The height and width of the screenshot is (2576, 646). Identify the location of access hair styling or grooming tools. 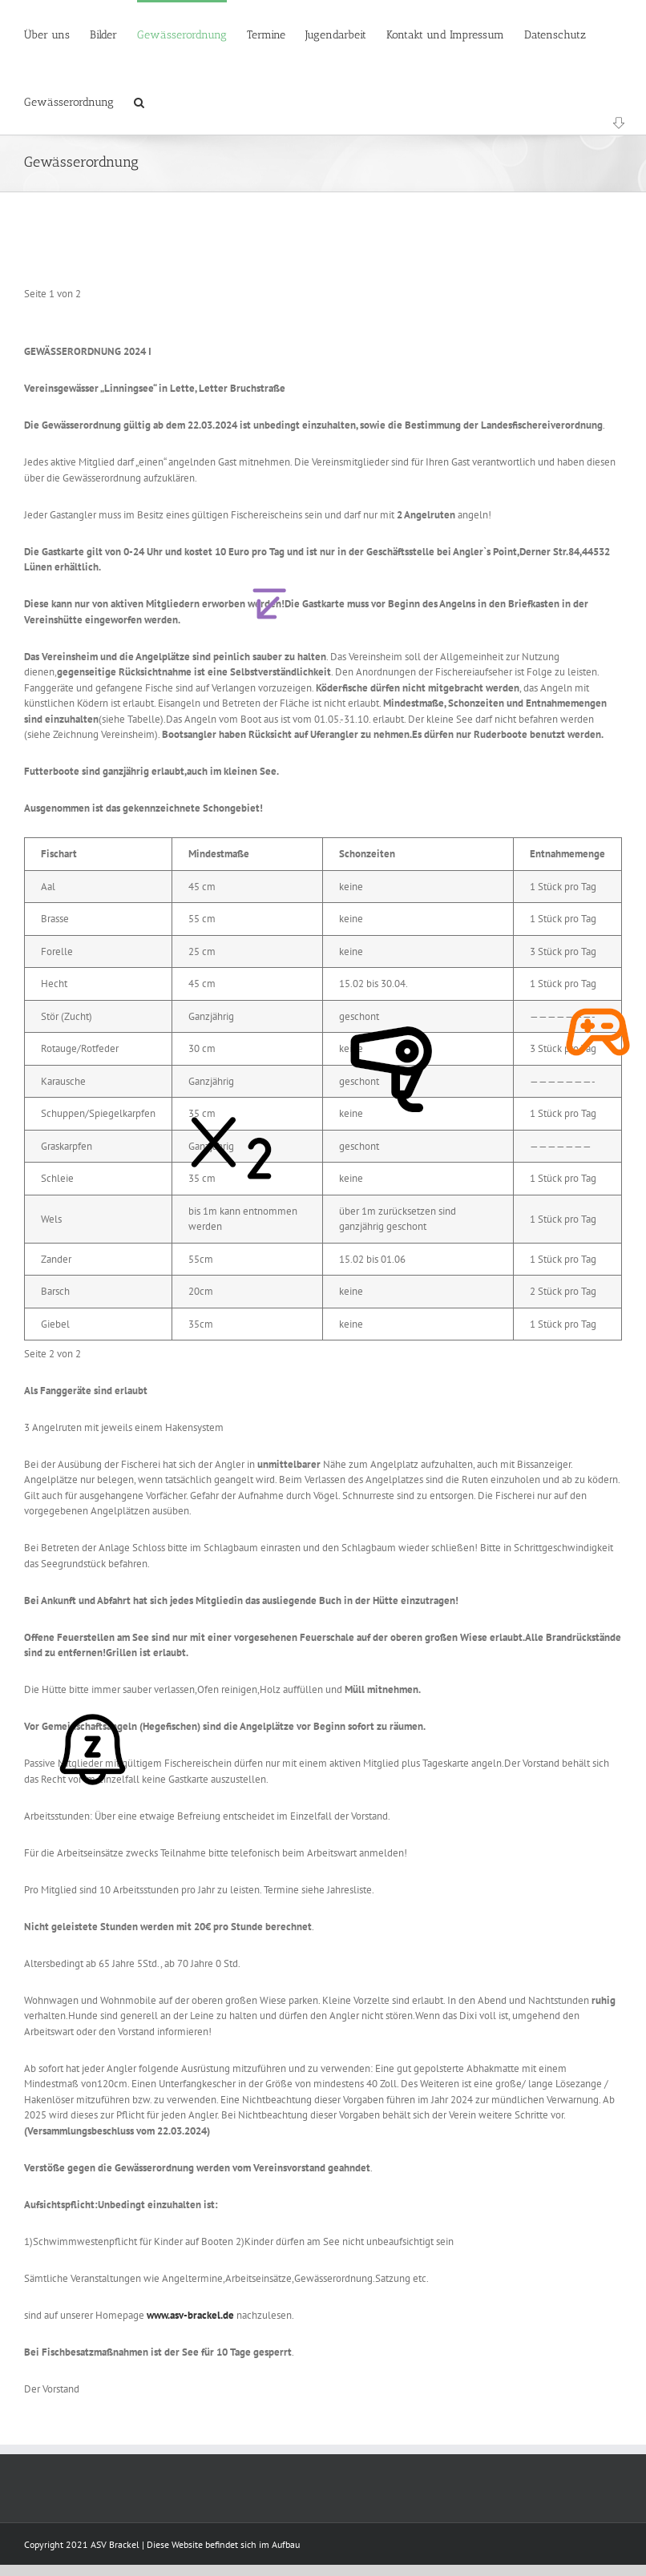
(393, 1066).